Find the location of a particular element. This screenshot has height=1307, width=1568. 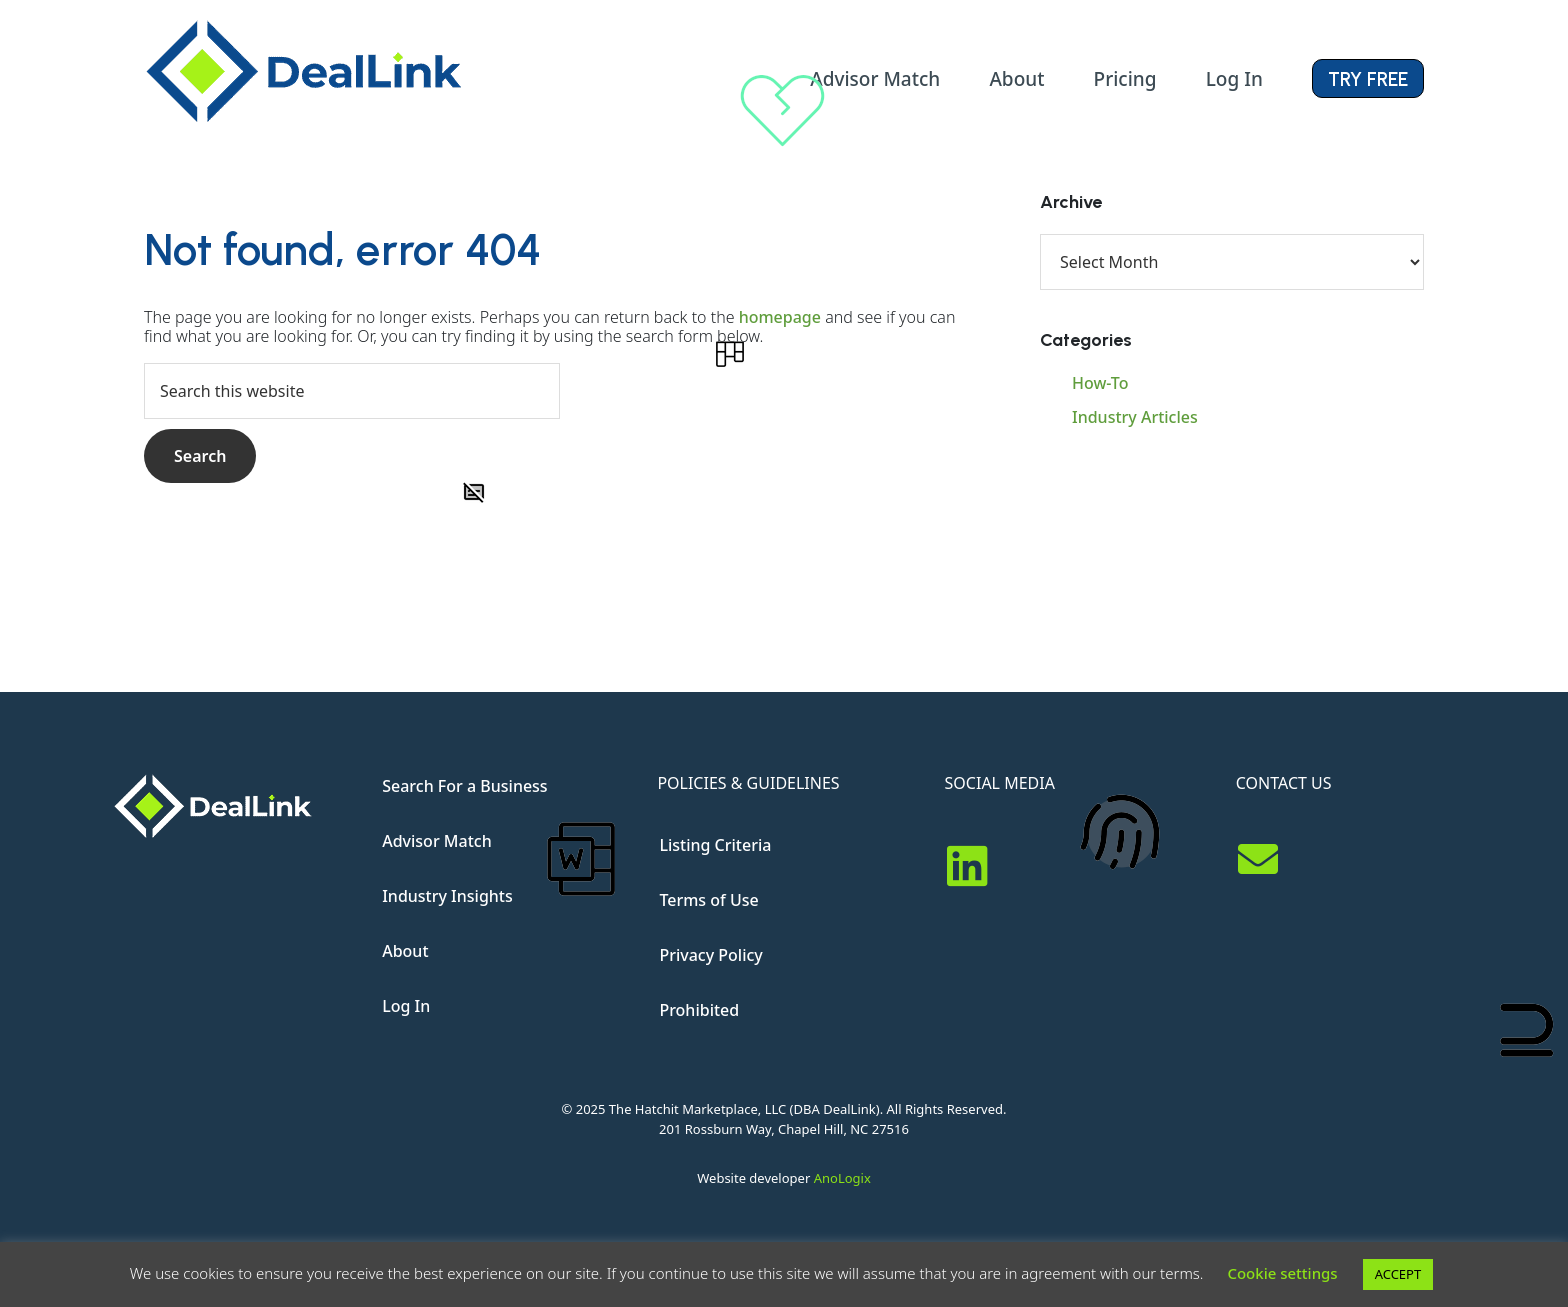

turn off subtitles or closed captions is located at coordinates (474, 492).